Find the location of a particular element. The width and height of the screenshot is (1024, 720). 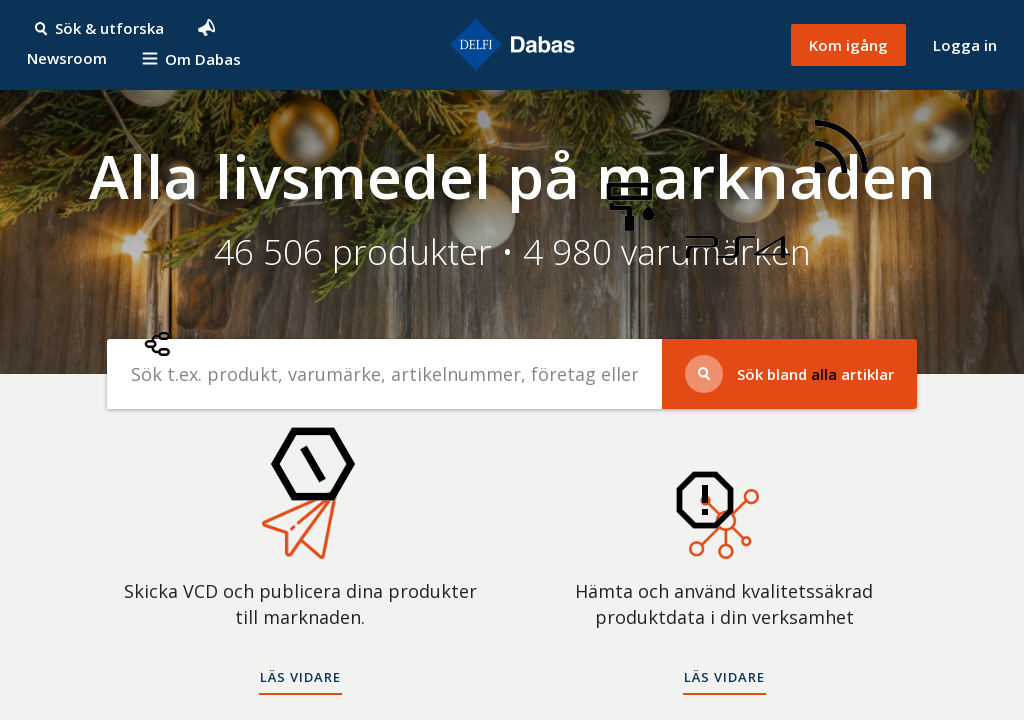

subscribe to RSS feed is located at coordinates (841, 146).